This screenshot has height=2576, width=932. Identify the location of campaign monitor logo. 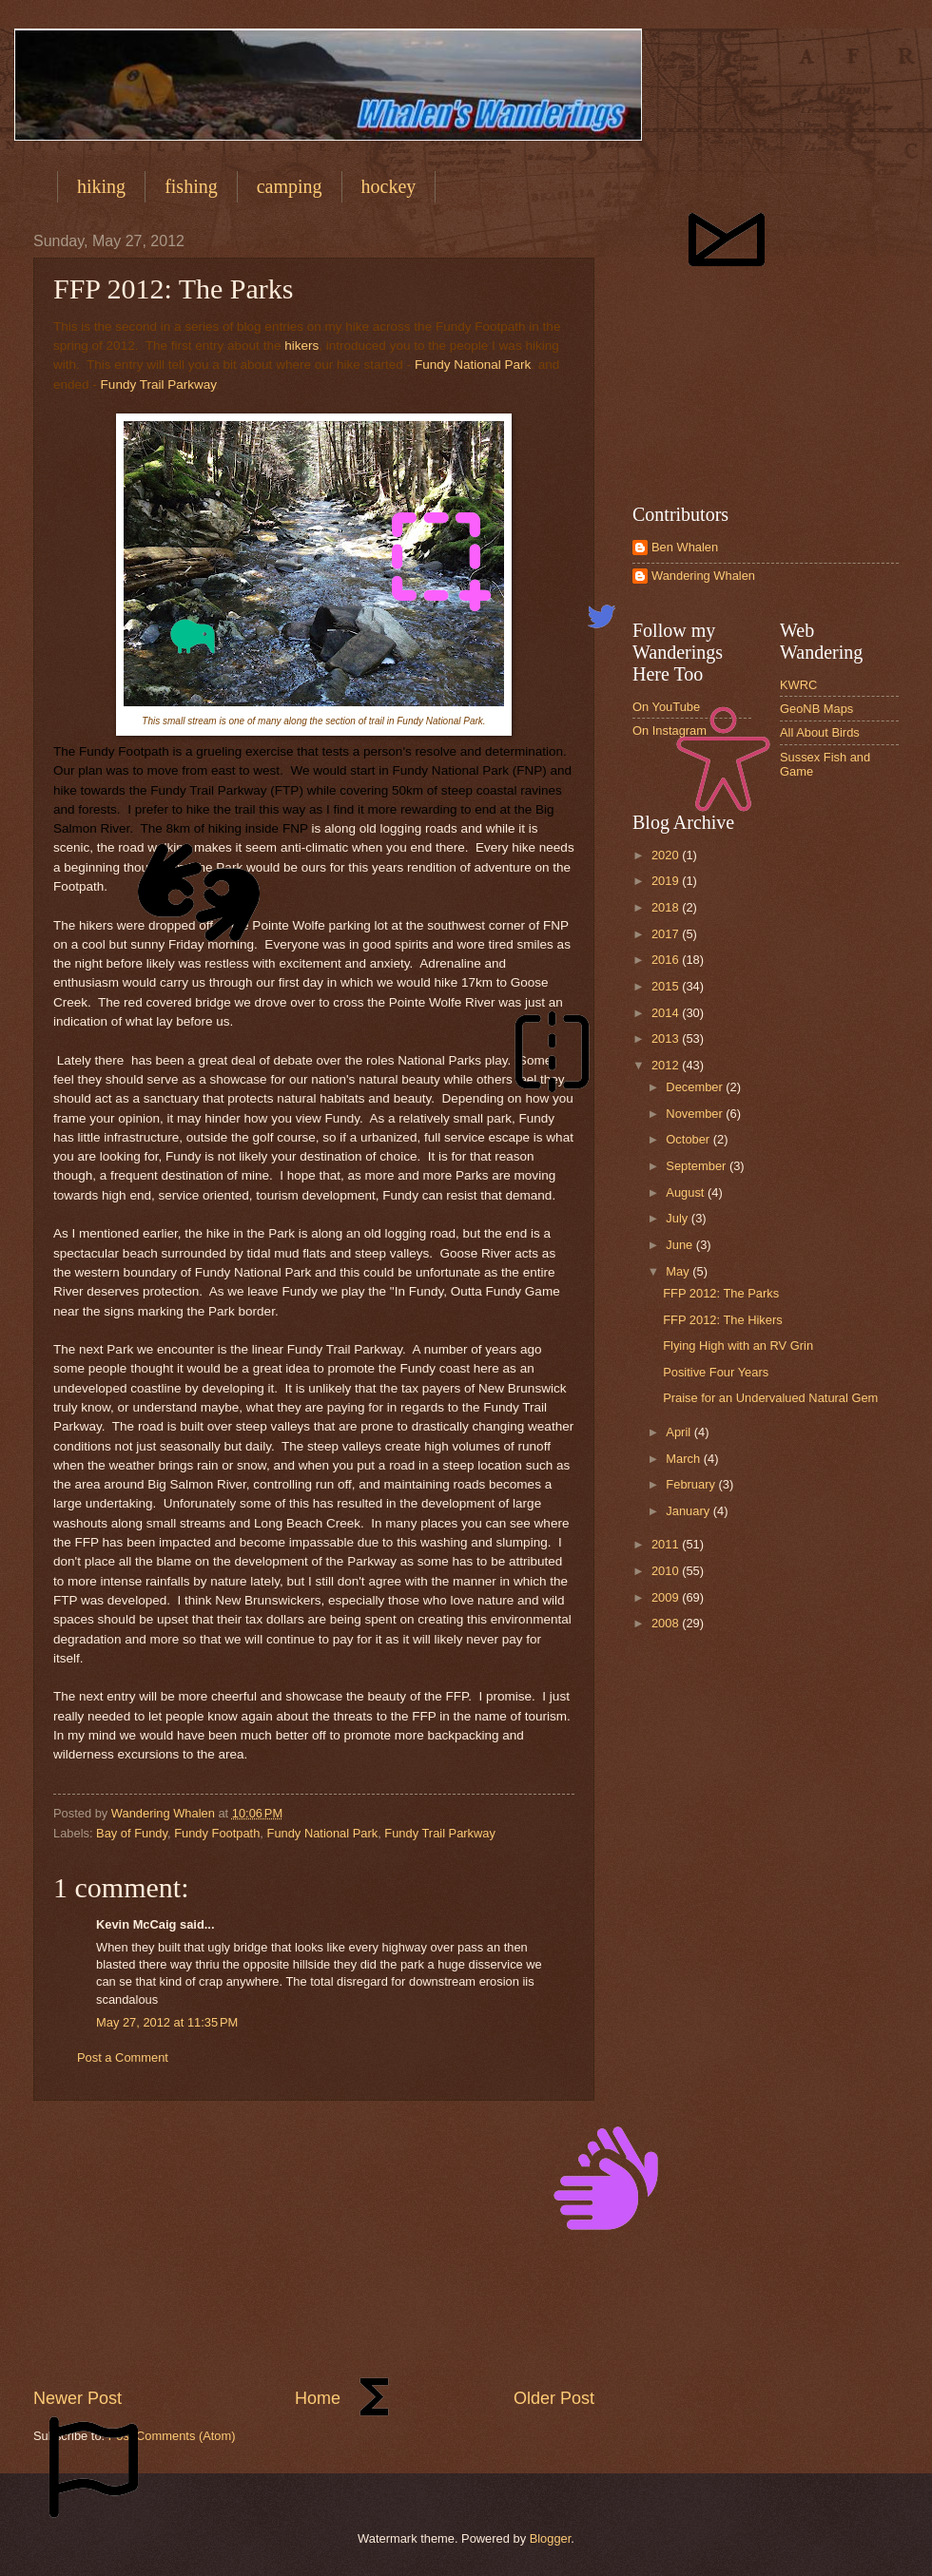
(727, 240).